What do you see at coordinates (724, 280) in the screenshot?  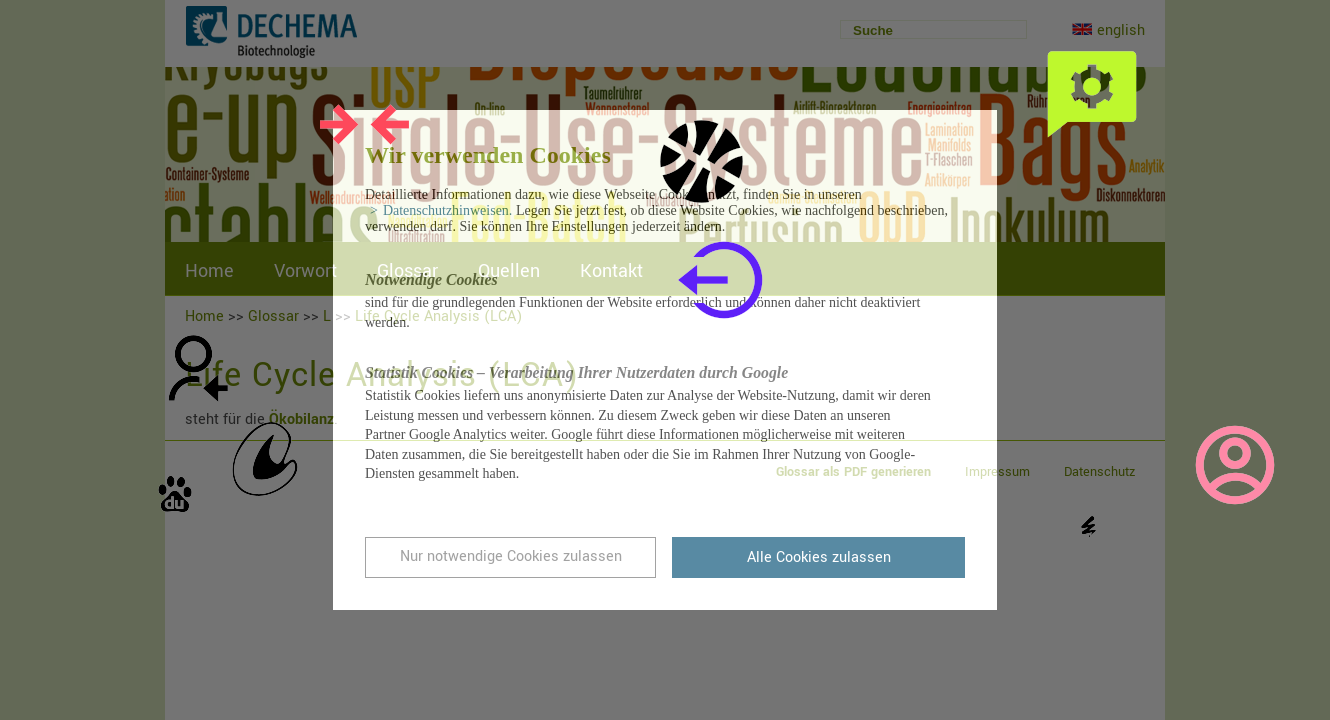 I see `log out of your account` at bounding box center [724, 280].